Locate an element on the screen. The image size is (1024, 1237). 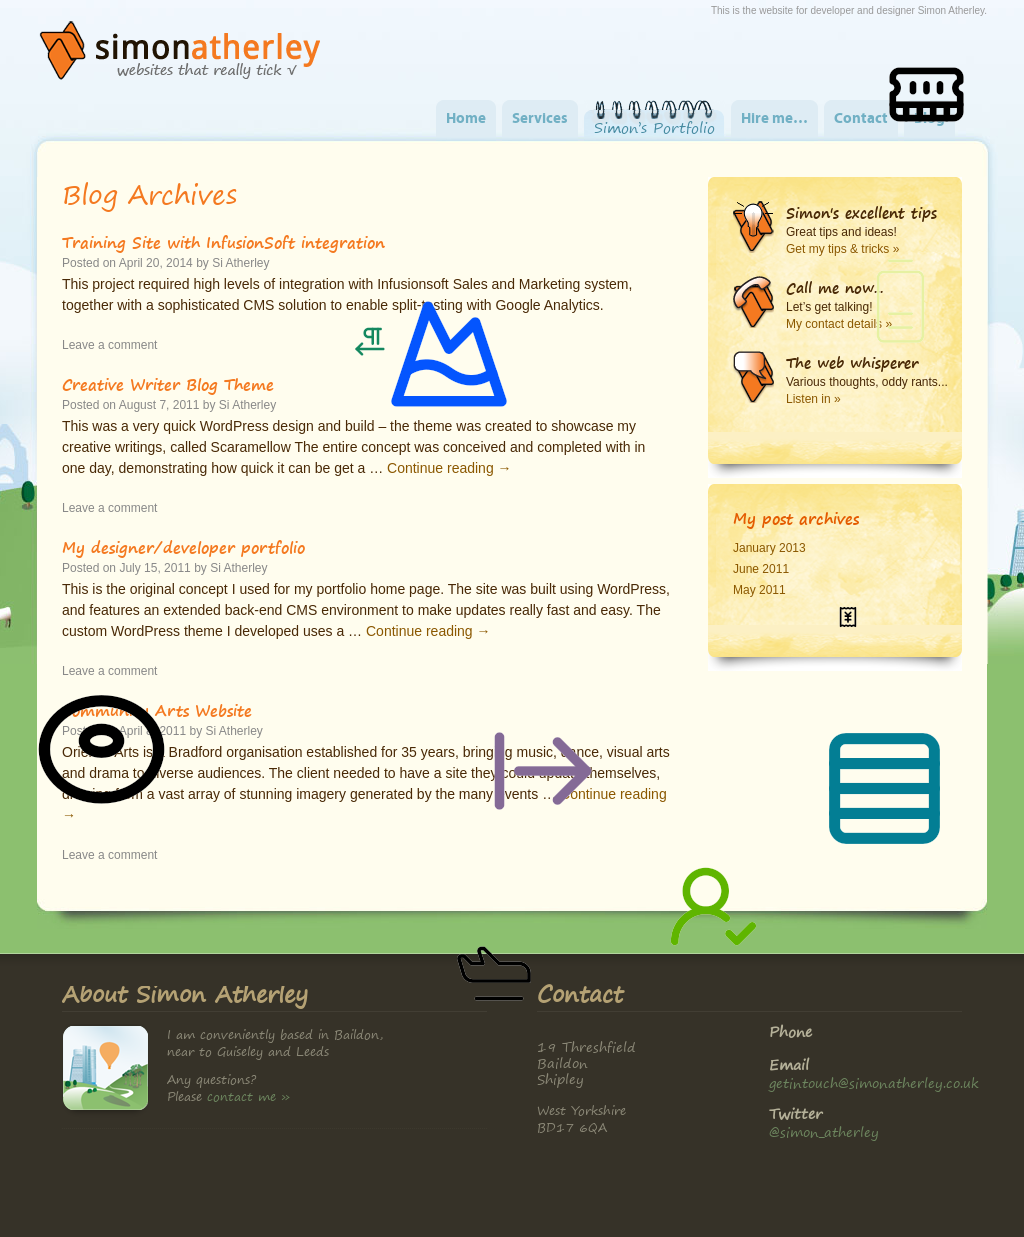
view receipt or transaction in Japanese yen is located at coordinates (848, 617).